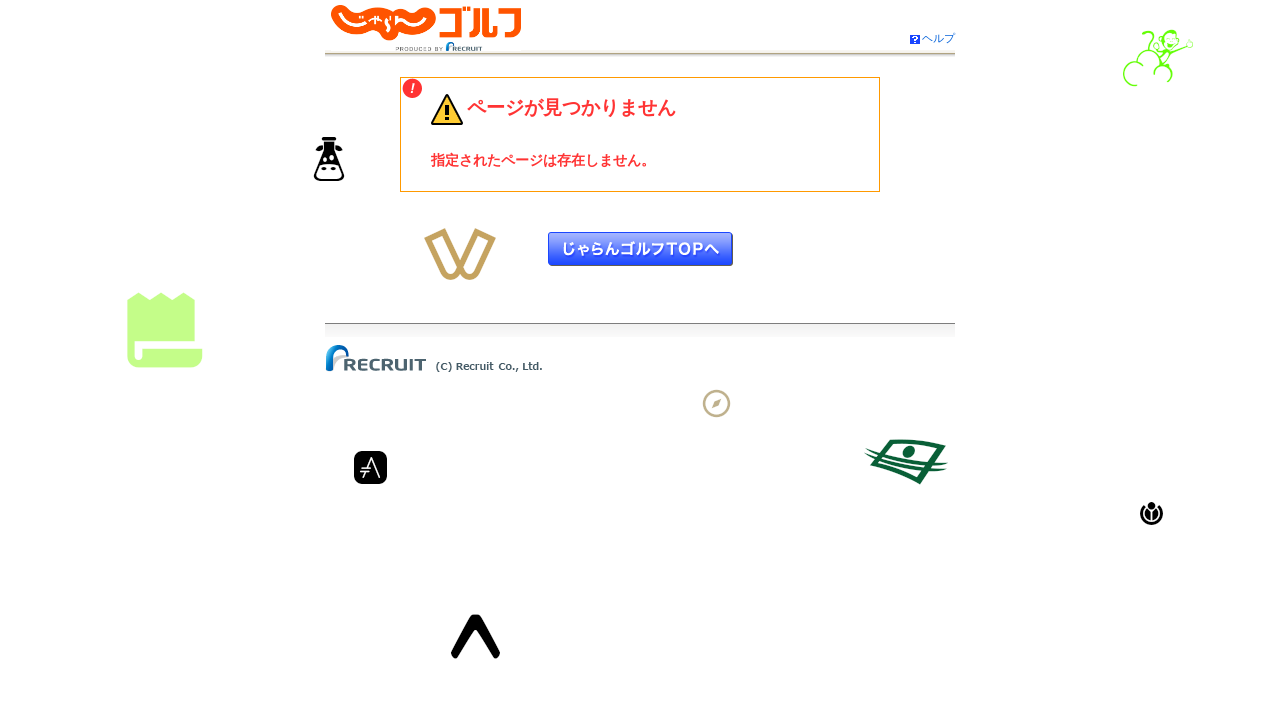 The image size is (1280, 720). What do you see at coordinates (1158, 58) in the screenshot?
I see `apache cloudstack logo` at bounding box center [1158, 58].